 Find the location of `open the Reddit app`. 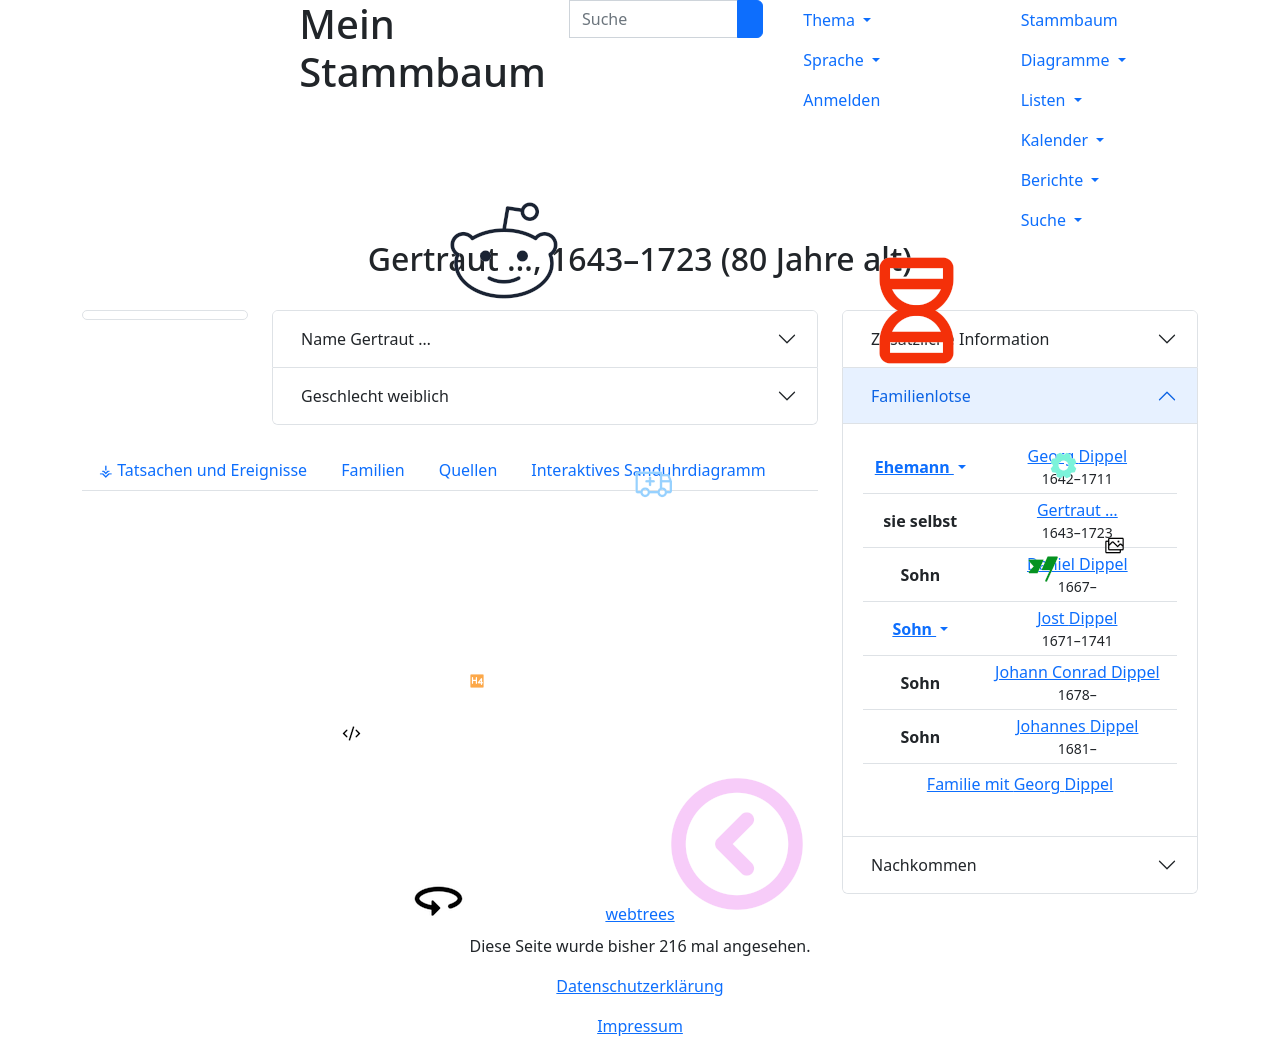

open the Reddit app is located at coordinates (504, 256).